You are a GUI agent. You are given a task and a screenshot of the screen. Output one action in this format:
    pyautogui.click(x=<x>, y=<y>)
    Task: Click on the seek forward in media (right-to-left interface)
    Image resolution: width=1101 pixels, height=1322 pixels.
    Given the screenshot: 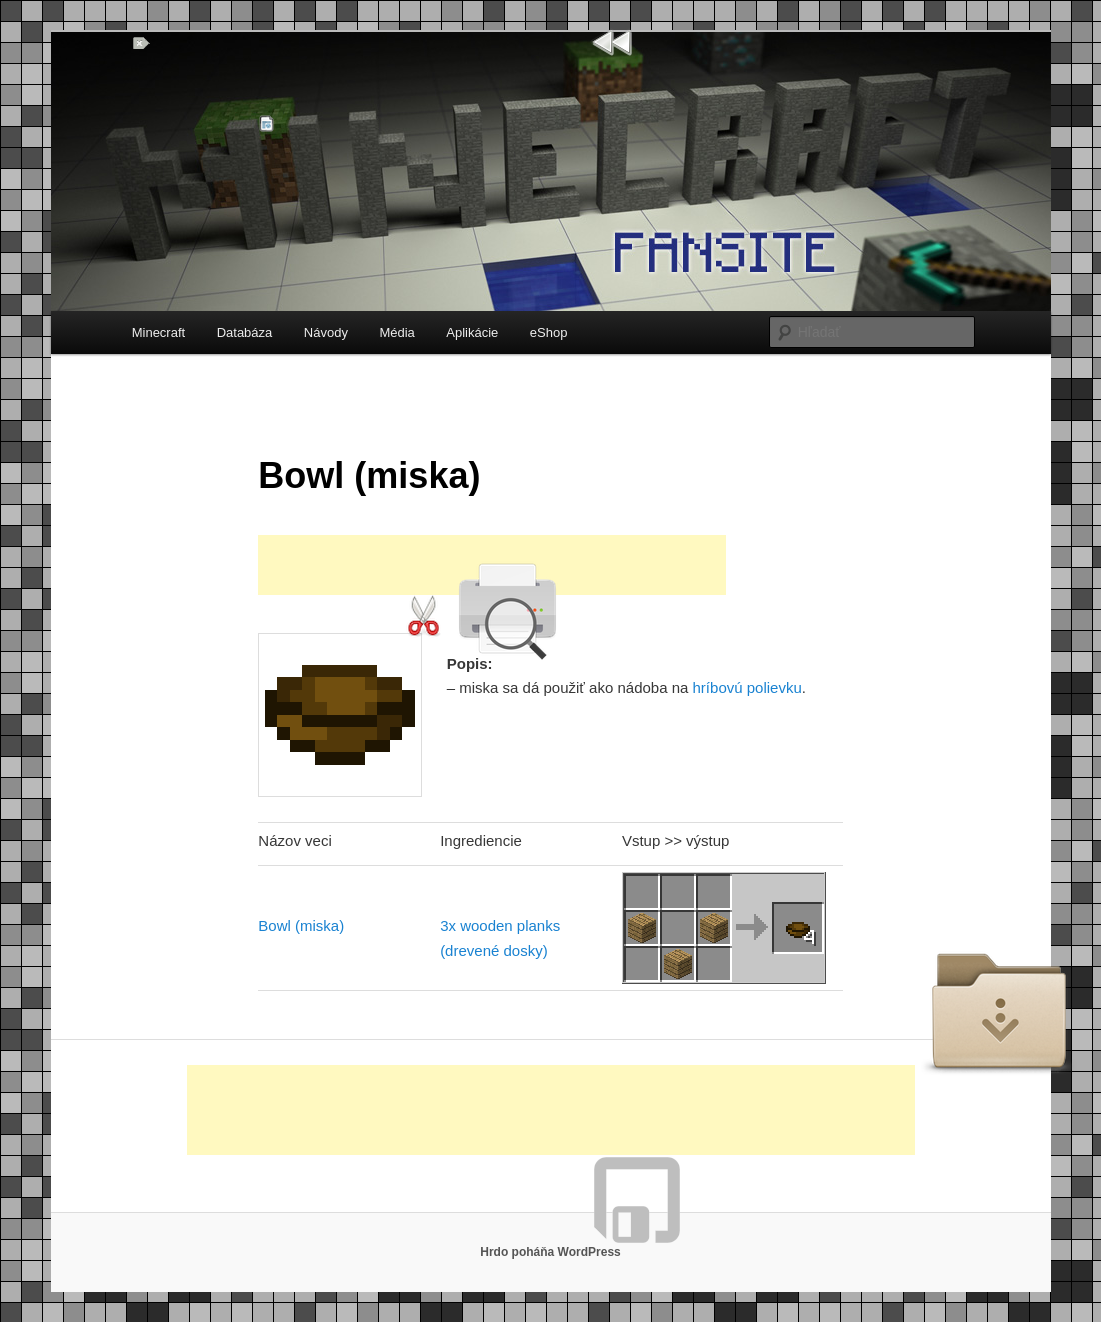 What is the action you would take?
    pyautogui.click(x=611, y=42)
    